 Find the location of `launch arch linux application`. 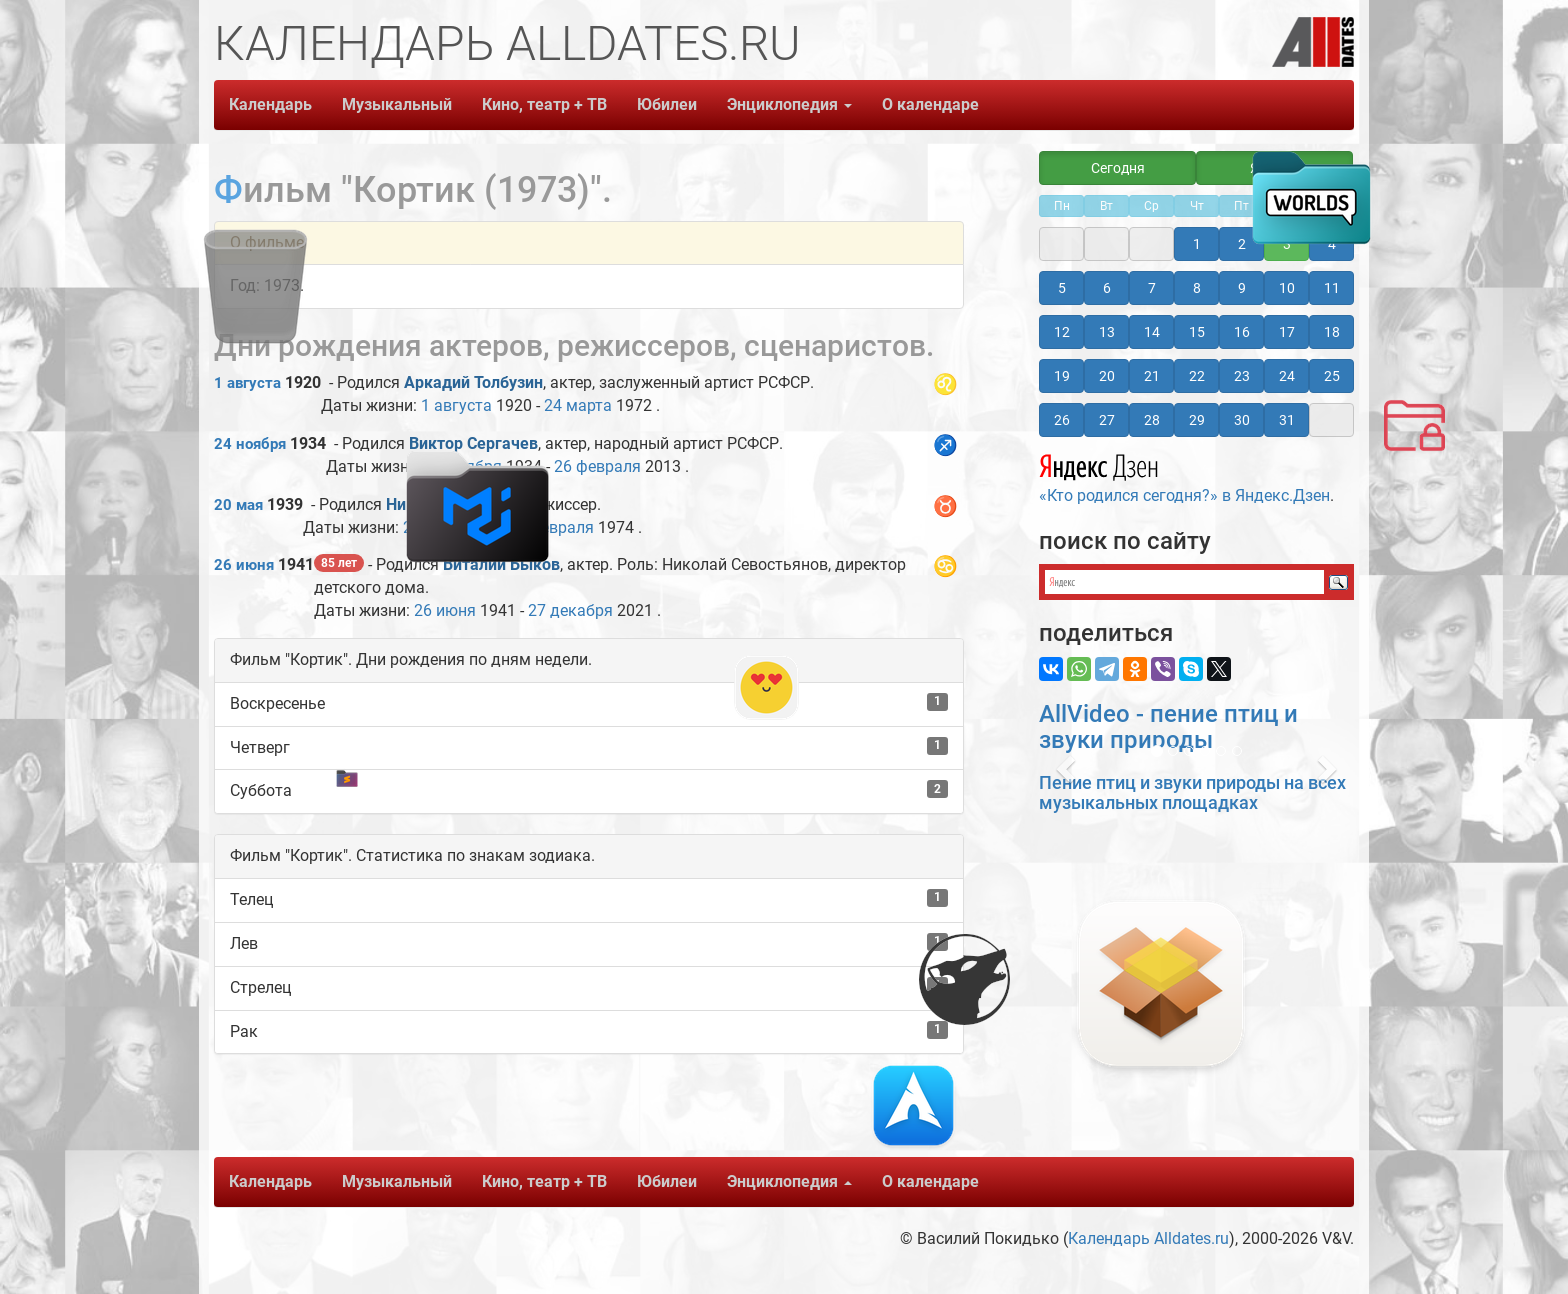

launch arch linux application is located at coordinates (913, 1105).